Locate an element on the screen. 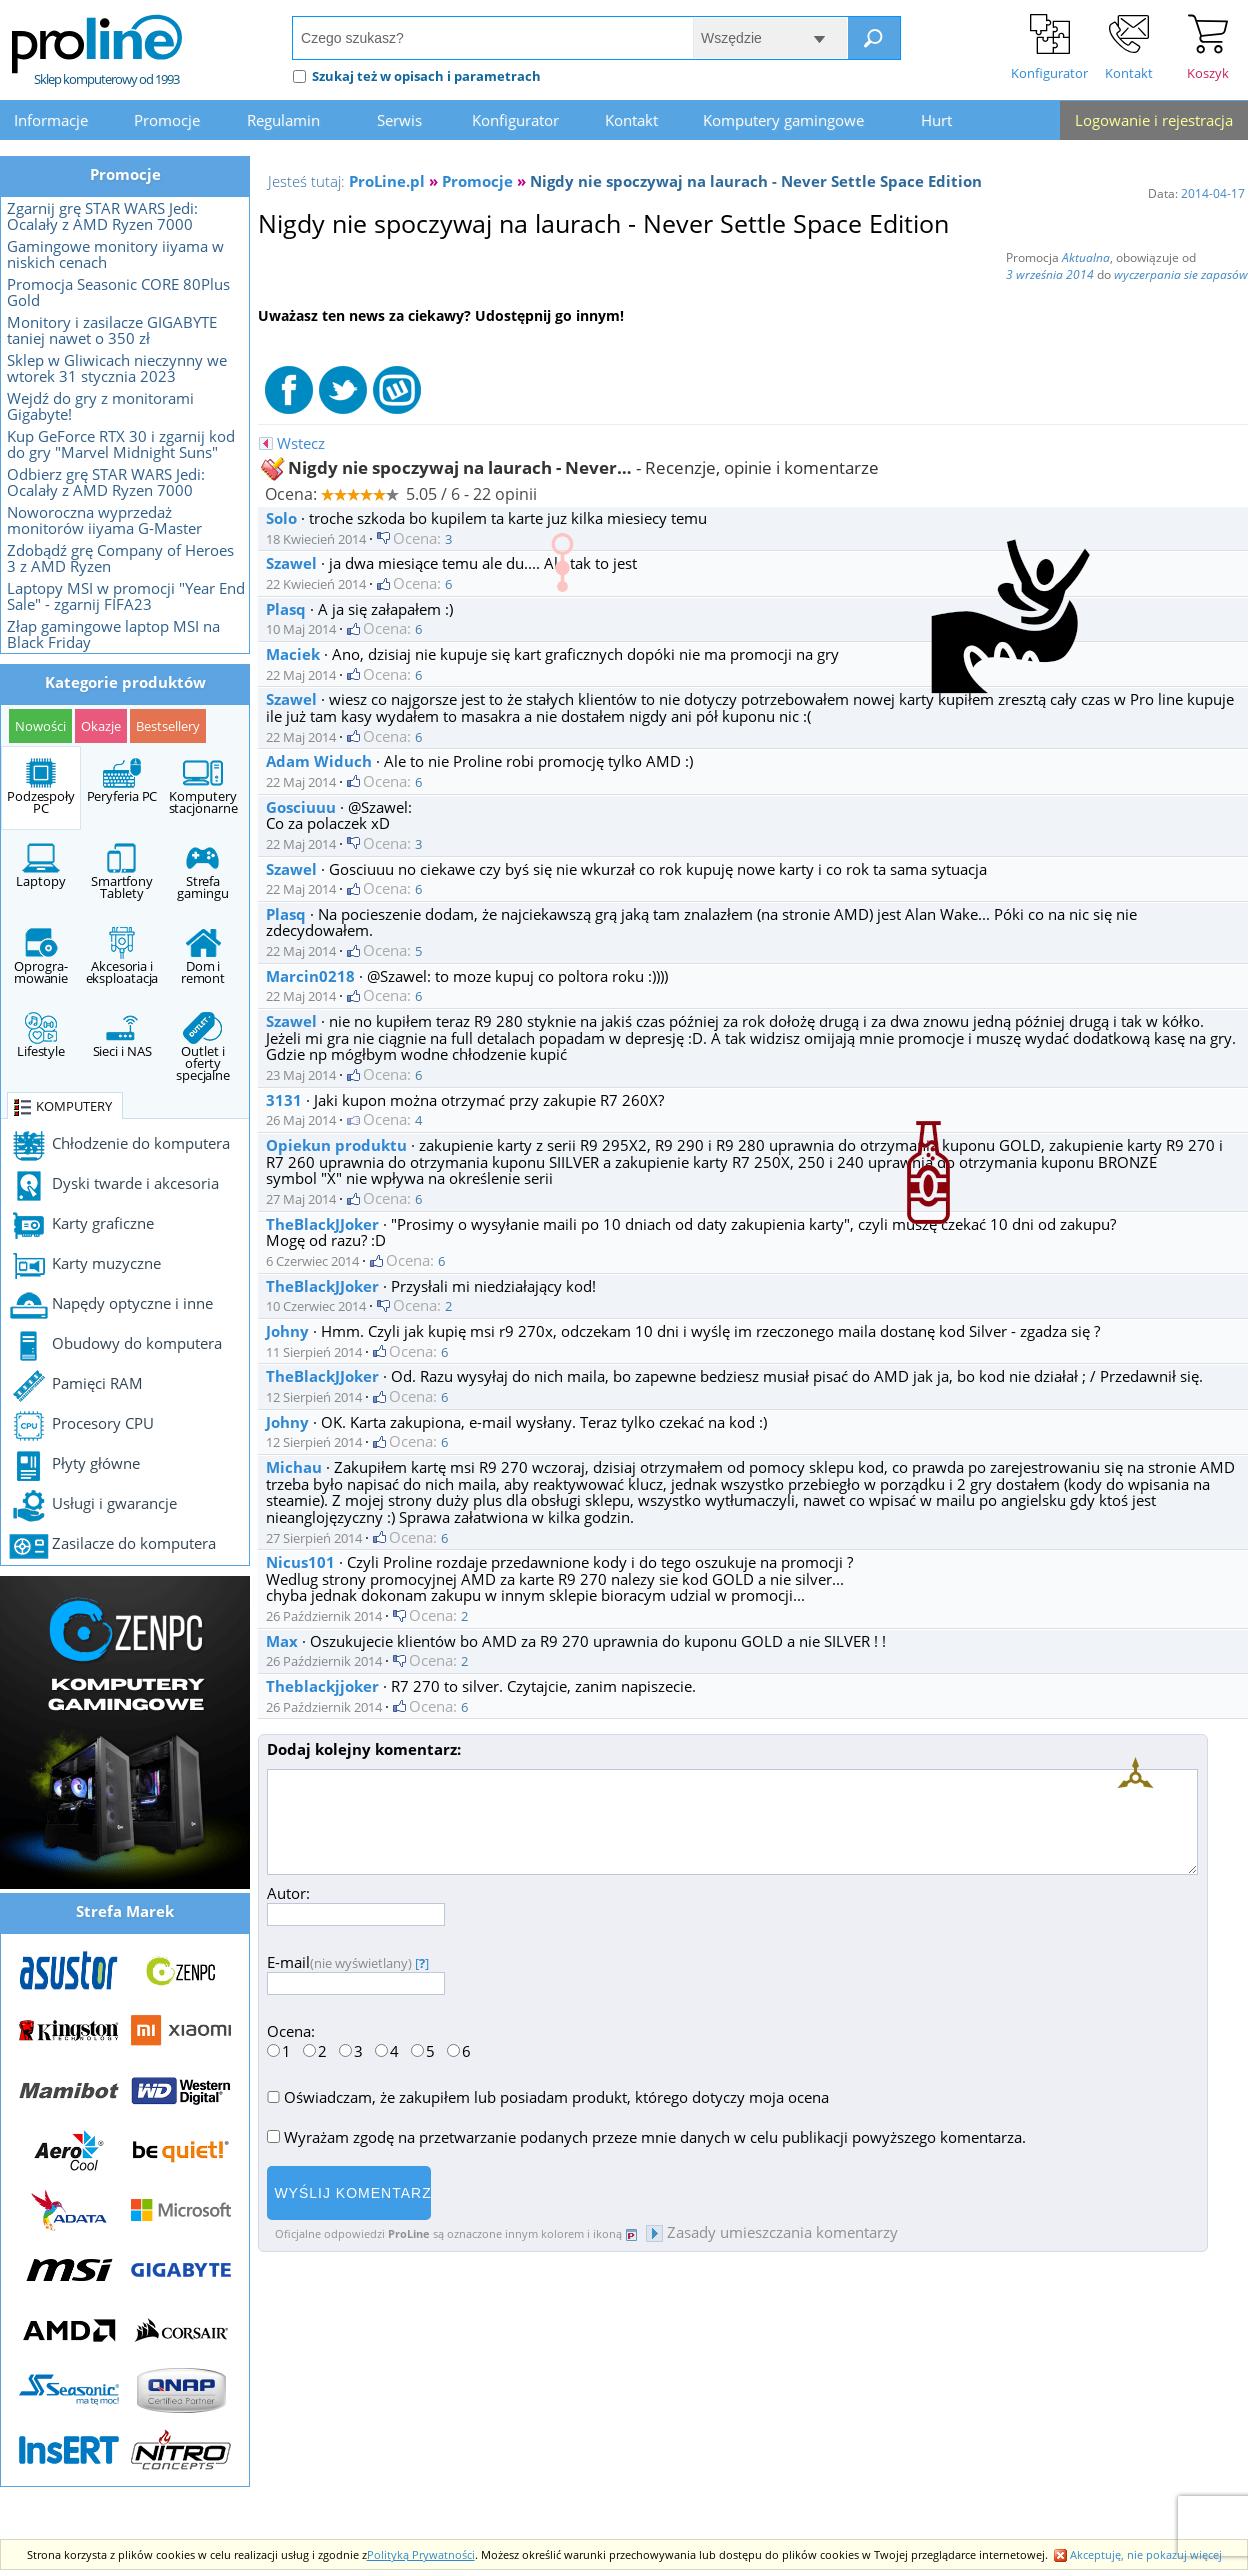 The height and width of the screenshot is (2570, 1248). indicates a nodular or clustered data structure is located at coordinates (562, 562).